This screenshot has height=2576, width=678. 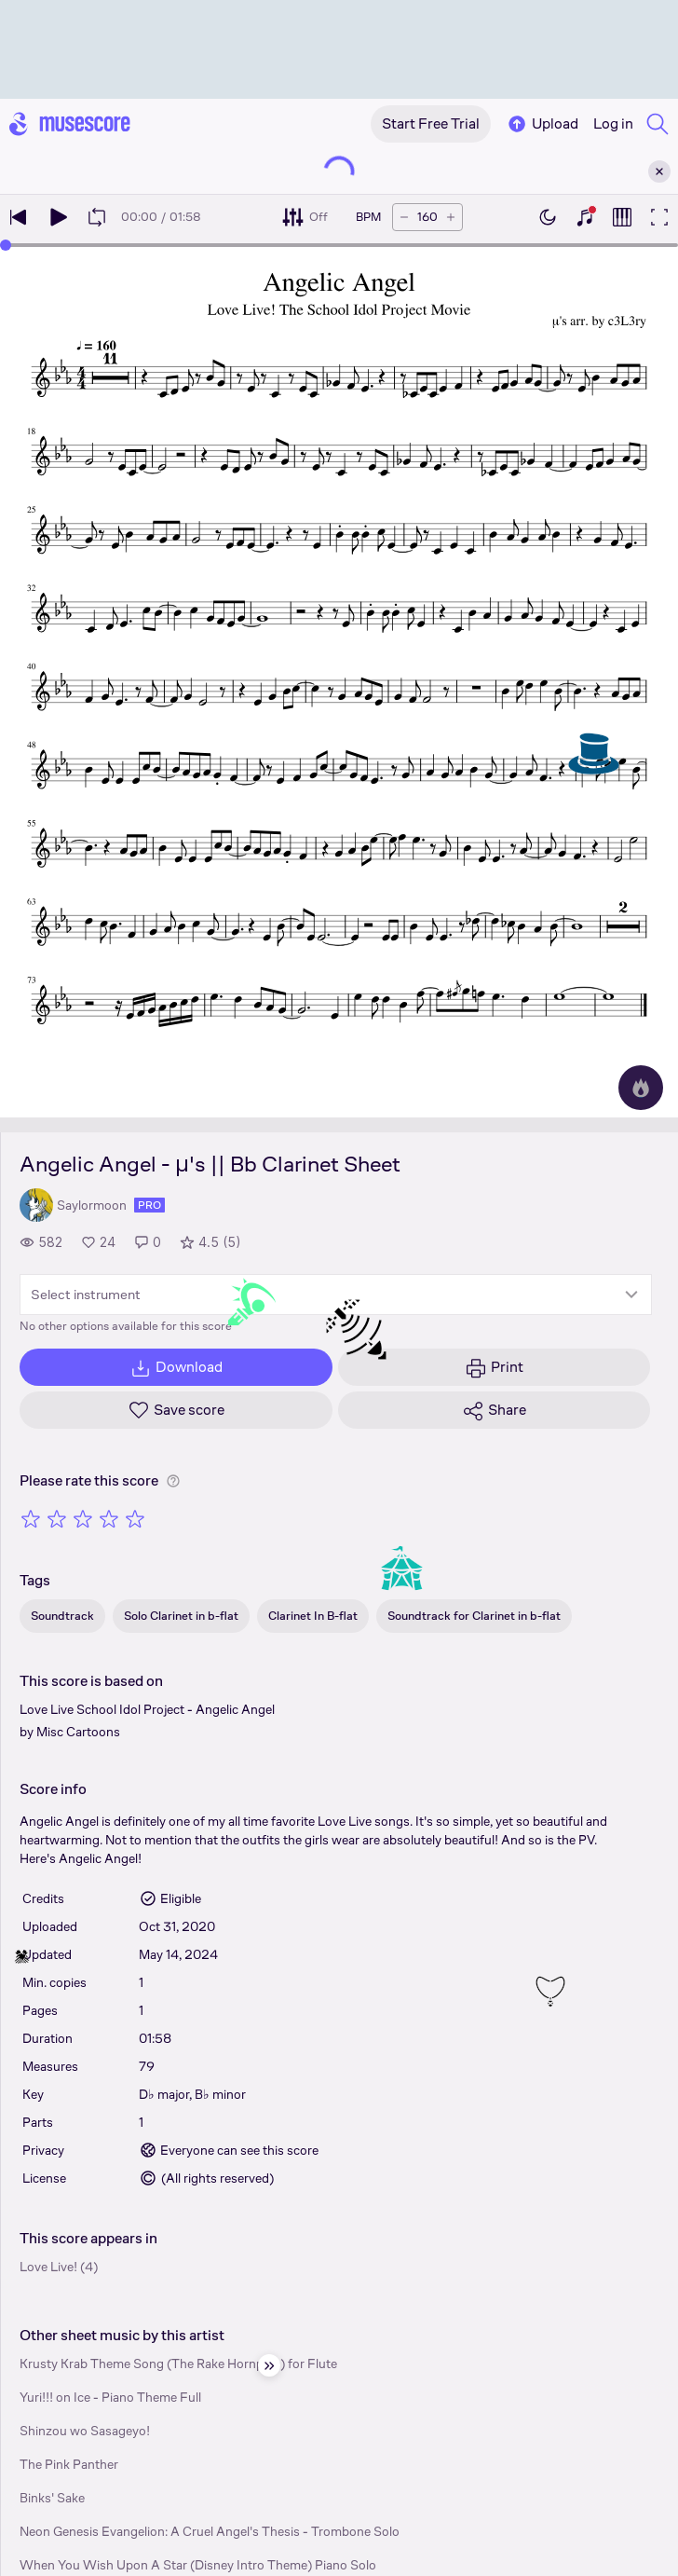 What do you see at coordinates (593, 754) in the screenshot?
I see `select a magician or performer character class` at bounding box center [593, 754].